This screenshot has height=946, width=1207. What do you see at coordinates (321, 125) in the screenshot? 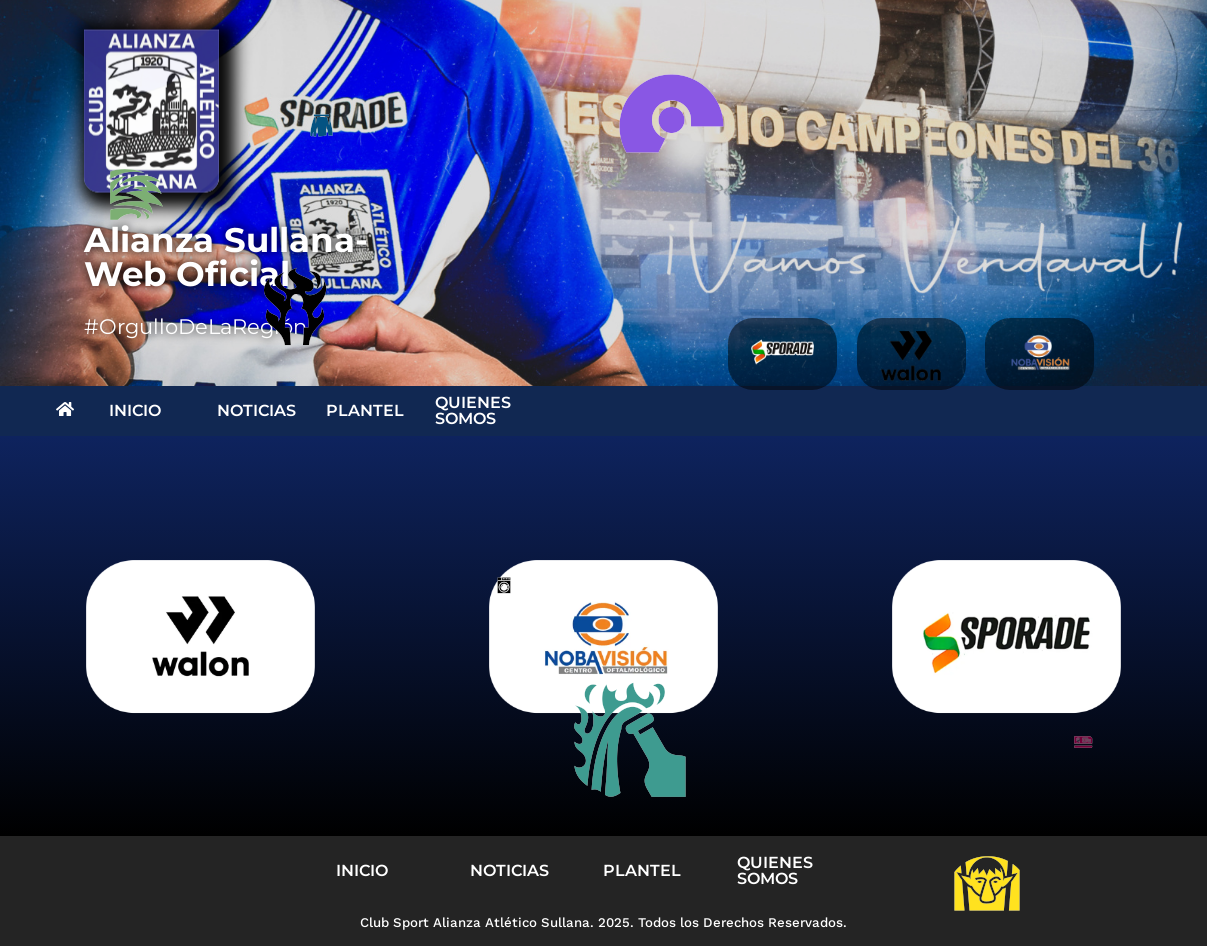
I see `browse skirts in clothing catalog` at bounding box center [321, 125].